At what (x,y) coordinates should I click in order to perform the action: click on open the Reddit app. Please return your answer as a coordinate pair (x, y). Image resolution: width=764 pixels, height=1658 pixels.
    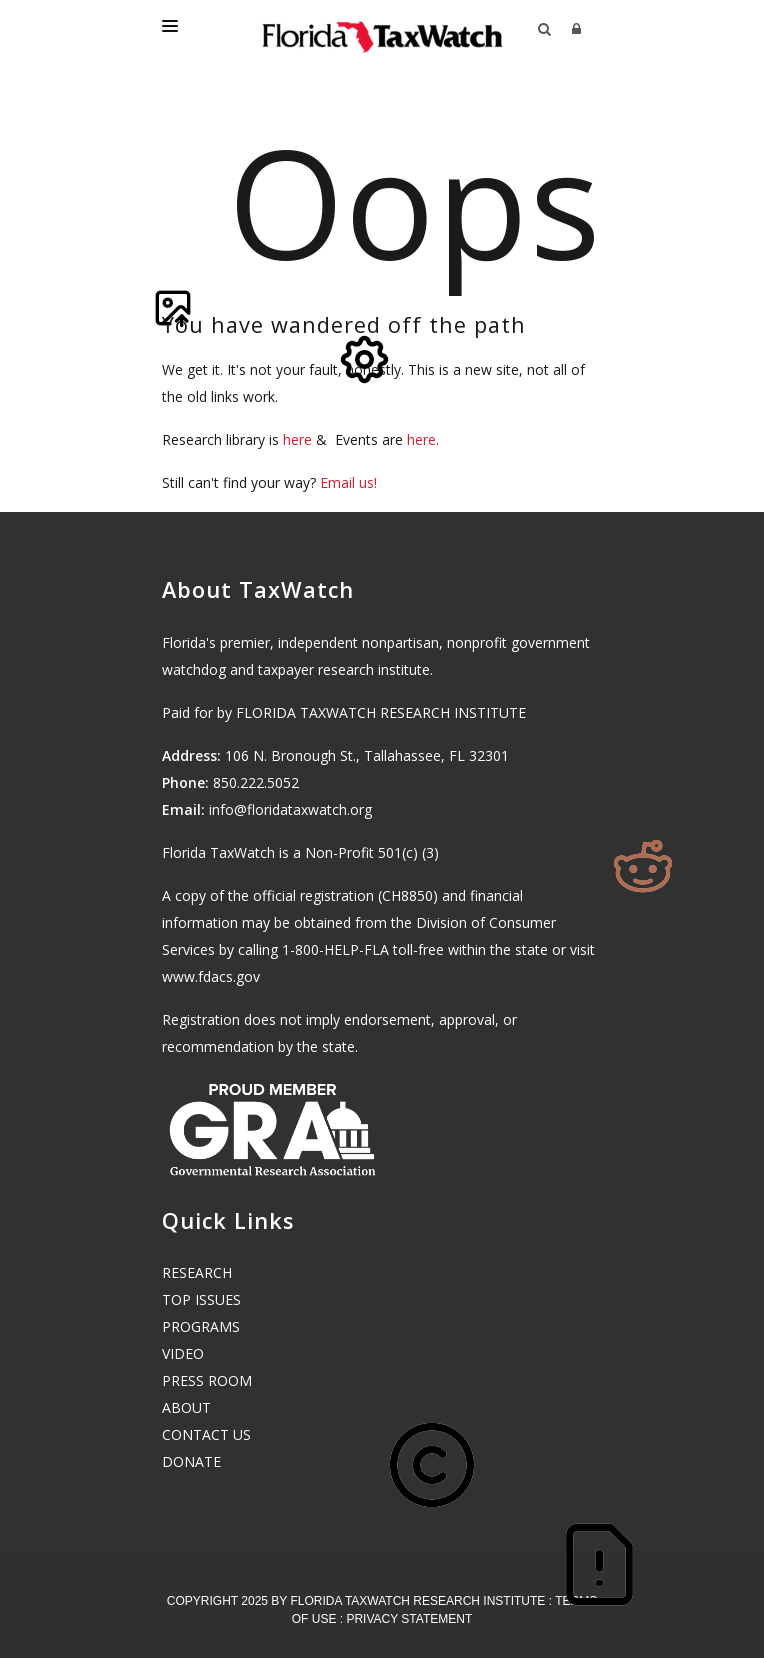
    Looking at the image, I should click on (643, 869).